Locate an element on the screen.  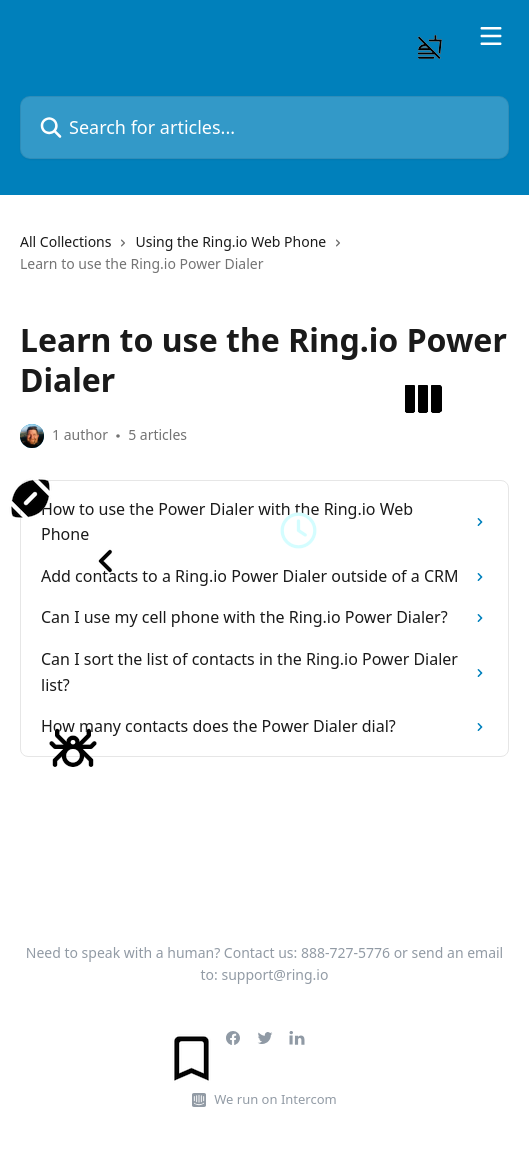
indicates bug or error in the system is located at coordinates (73, 749).